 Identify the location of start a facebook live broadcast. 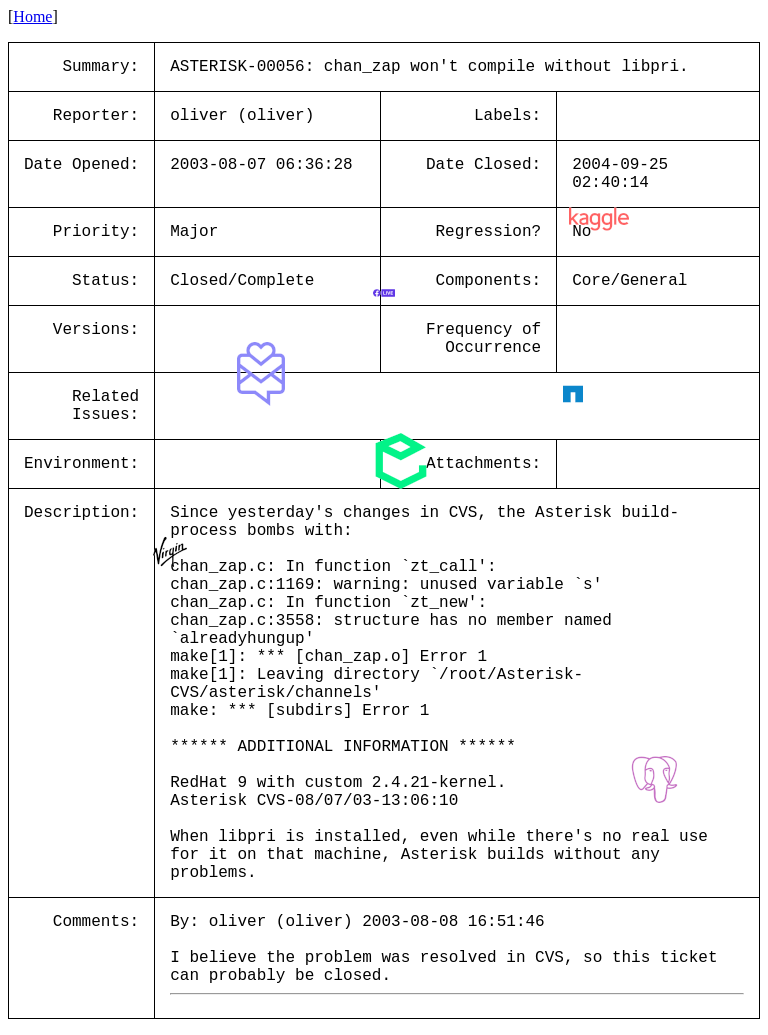
(384, 293).